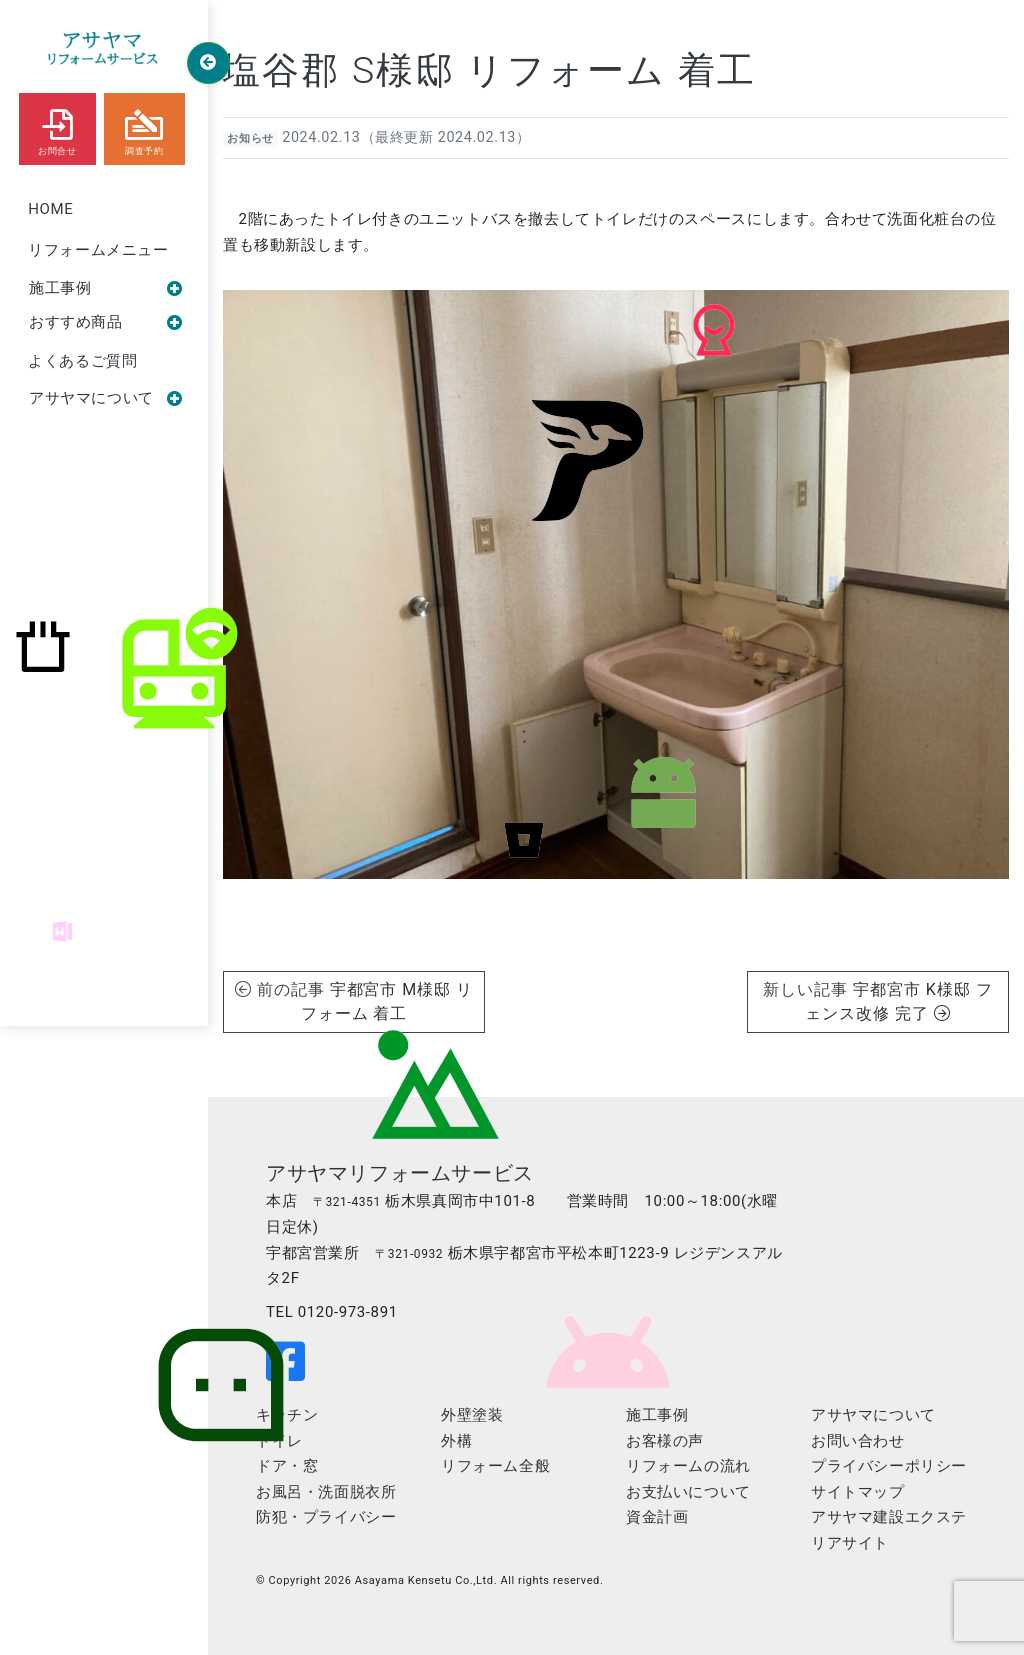  Describe the element at coordinates (221, 1385) in the screenshot. I see `open messaging or chat` at that location.